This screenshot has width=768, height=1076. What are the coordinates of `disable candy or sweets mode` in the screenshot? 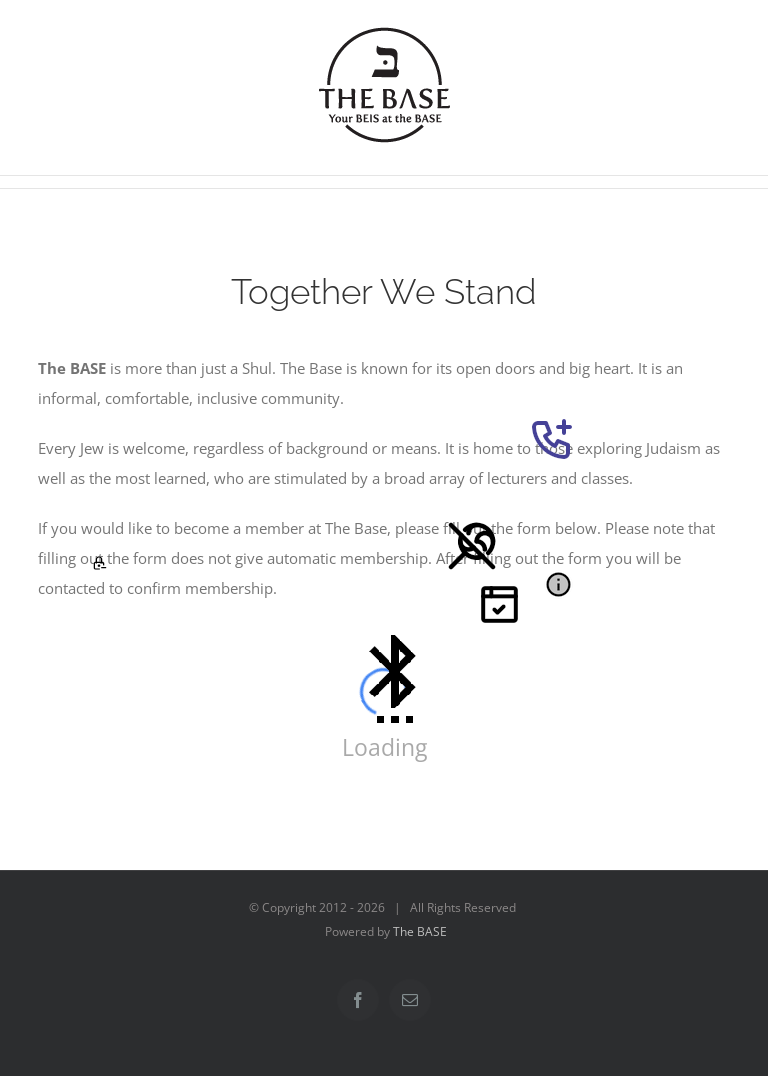 It's located at (472, 546).